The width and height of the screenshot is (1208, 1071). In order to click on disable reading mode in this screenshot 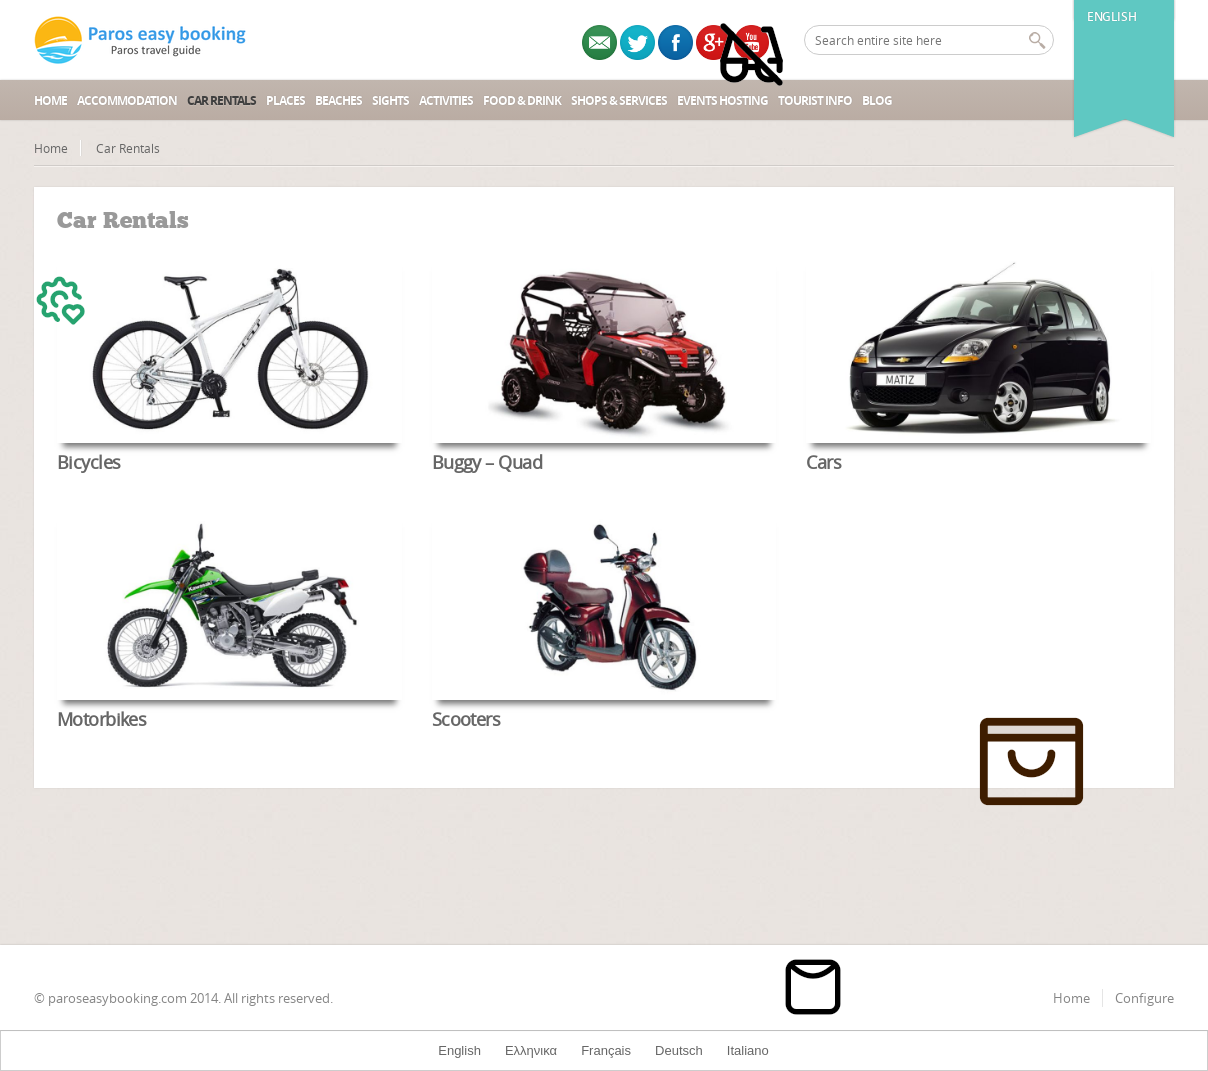, I will do `click(751, 54)`.